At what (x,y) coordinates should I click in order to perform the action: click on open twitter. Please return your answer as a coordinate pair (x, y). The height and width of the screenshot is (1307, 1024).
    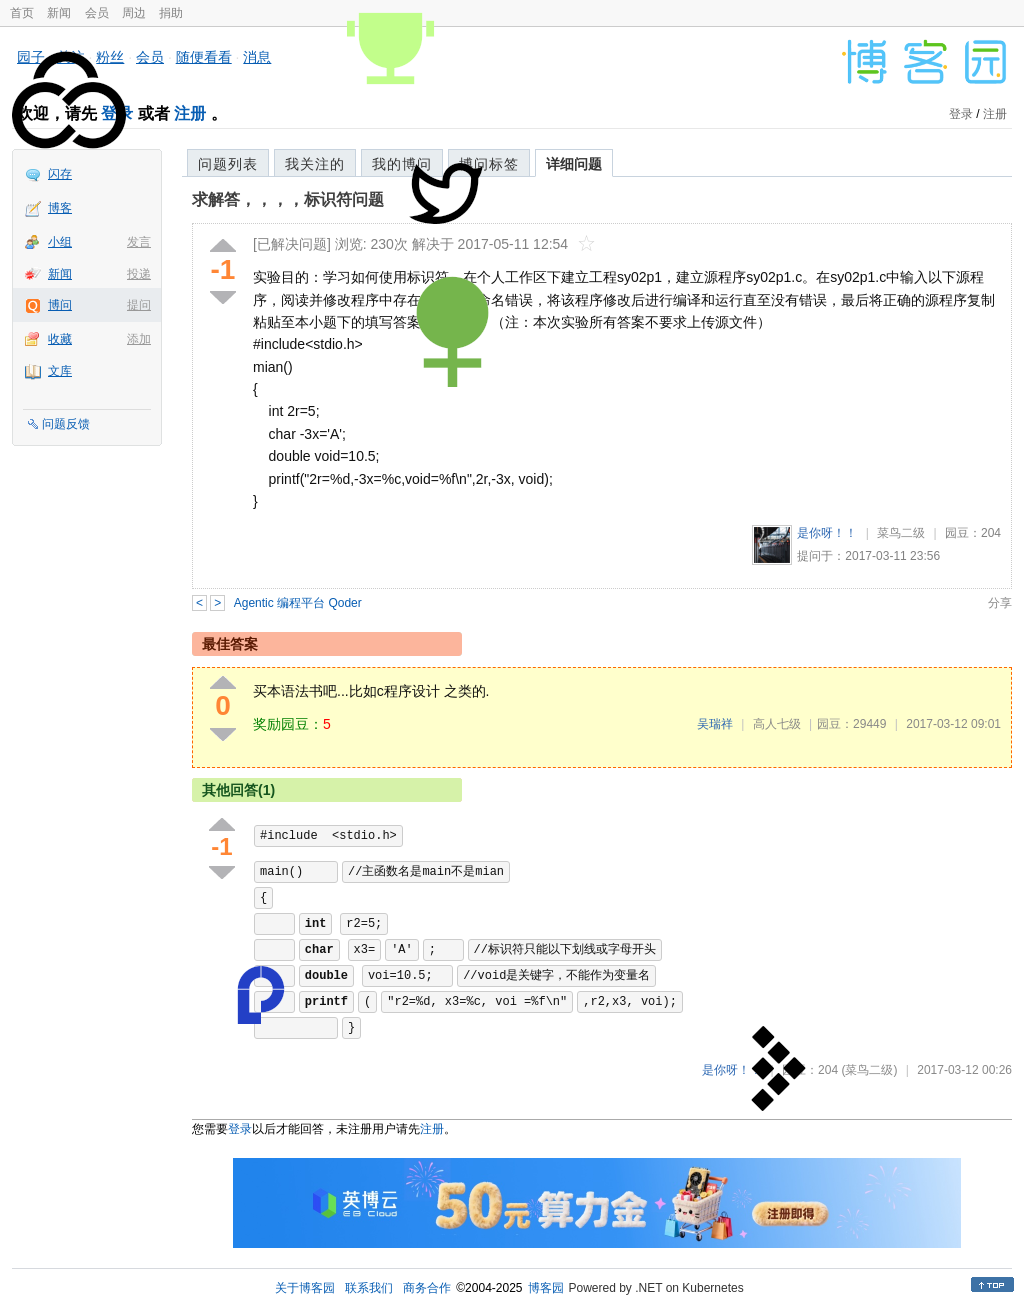
    Looking at the image, I should click on (448, 194).